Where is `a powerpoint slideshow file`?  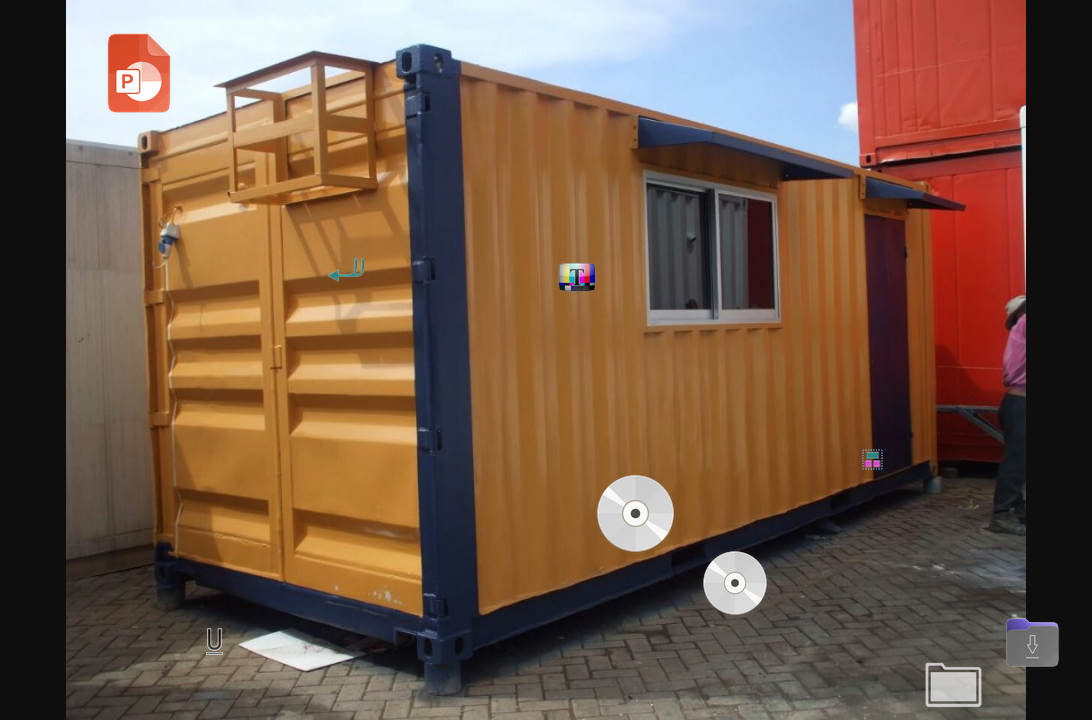 a powerpoint slideshow file is located at coordinates (139, 73).